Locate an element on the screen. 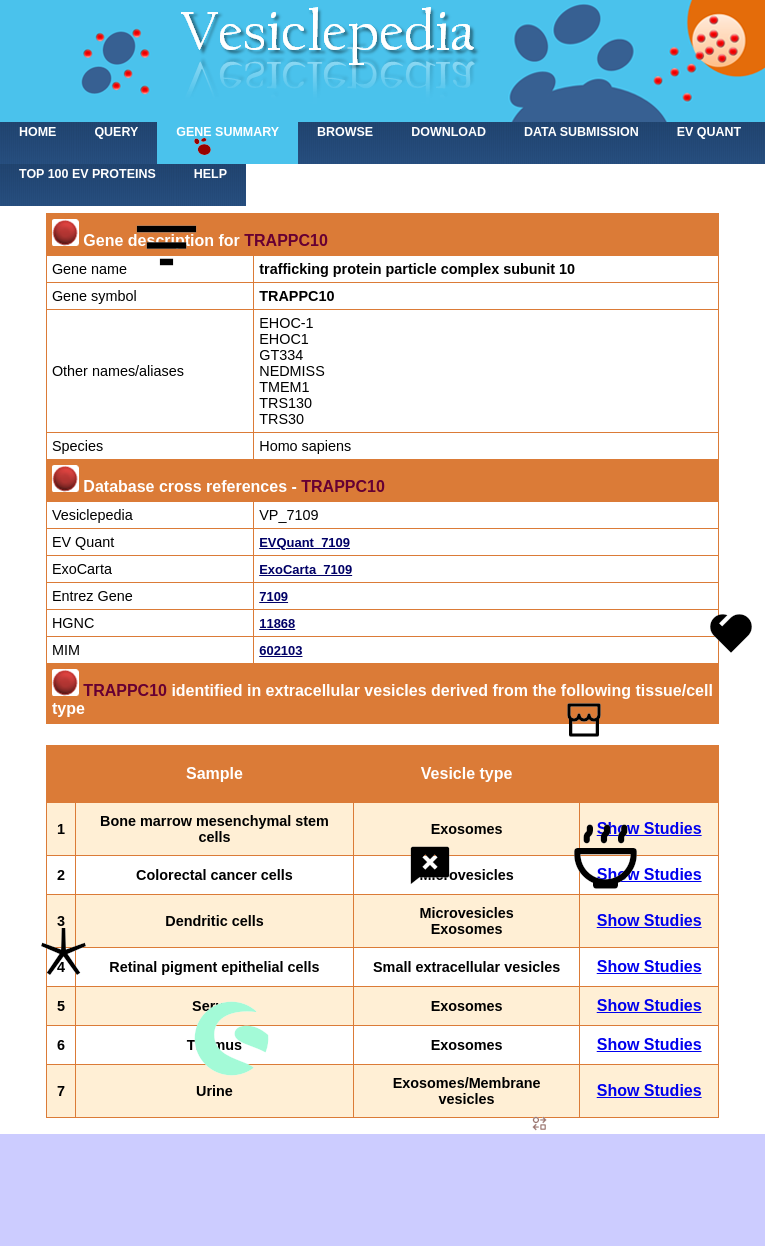  swap or exchange between two items is located at coordinates (539, 1123).